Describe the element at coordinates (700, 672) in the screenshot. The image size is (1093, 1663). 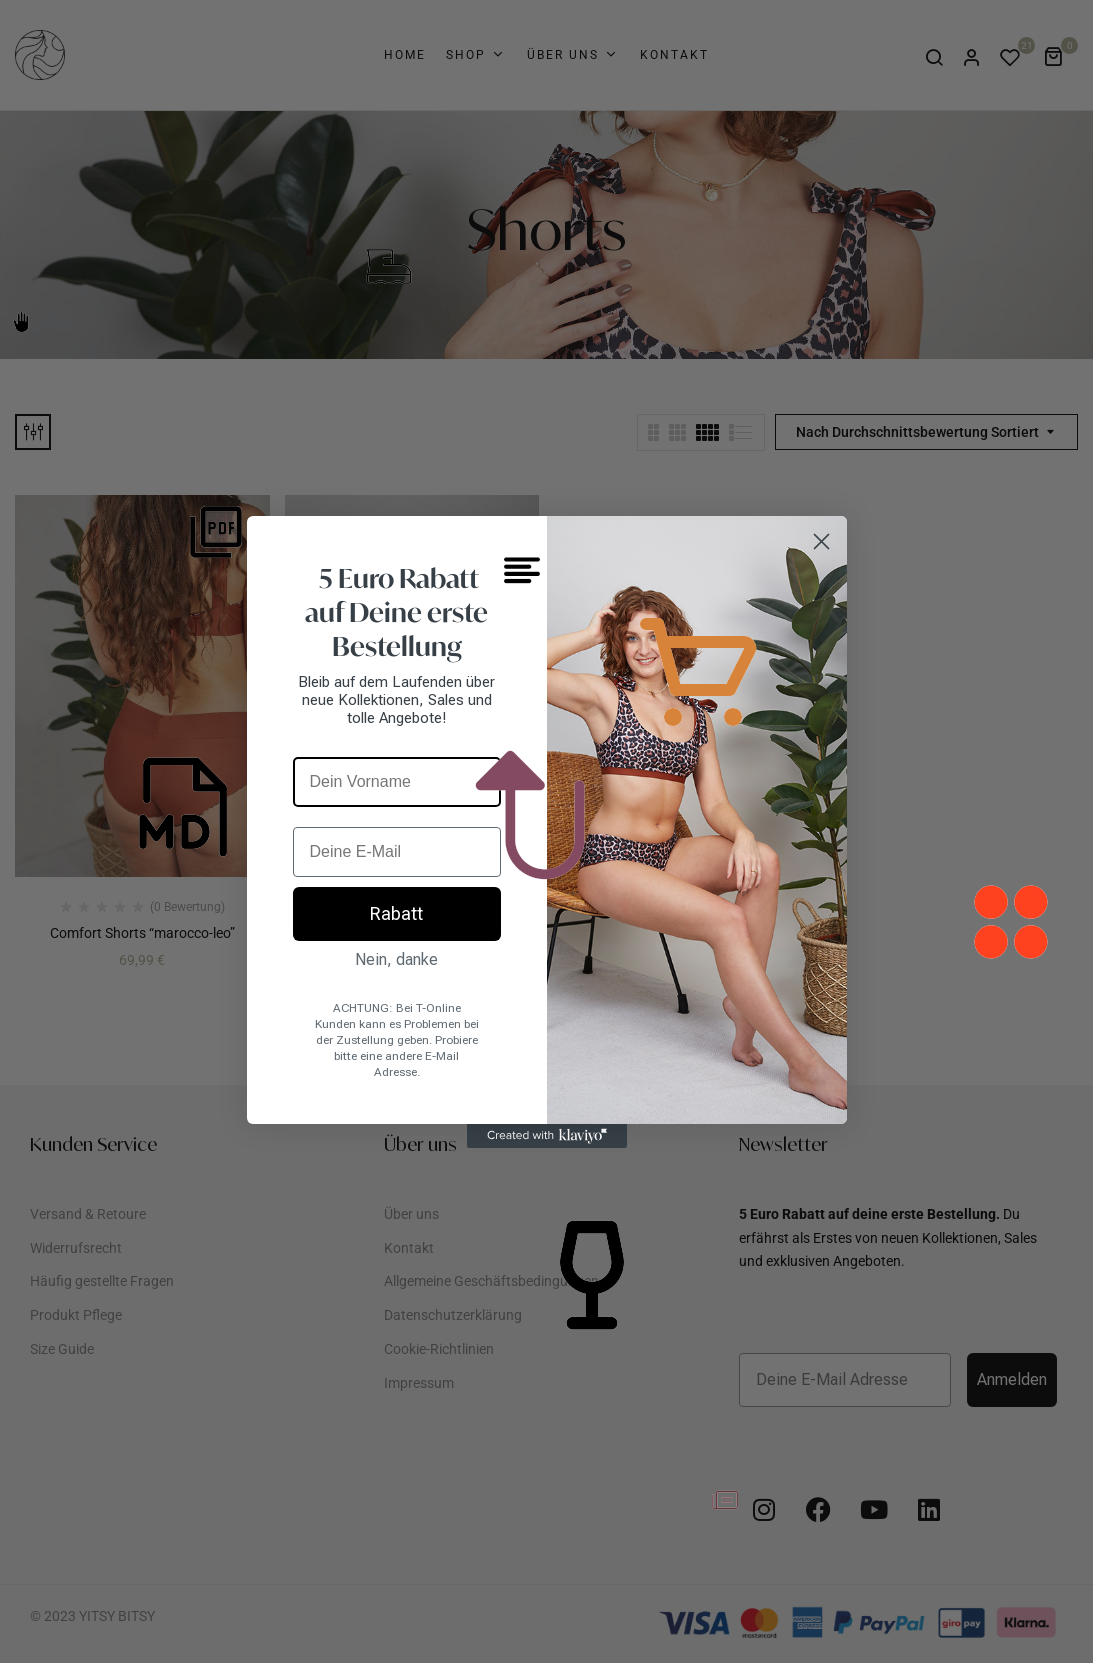
I see `view your shopping cart` at that location.